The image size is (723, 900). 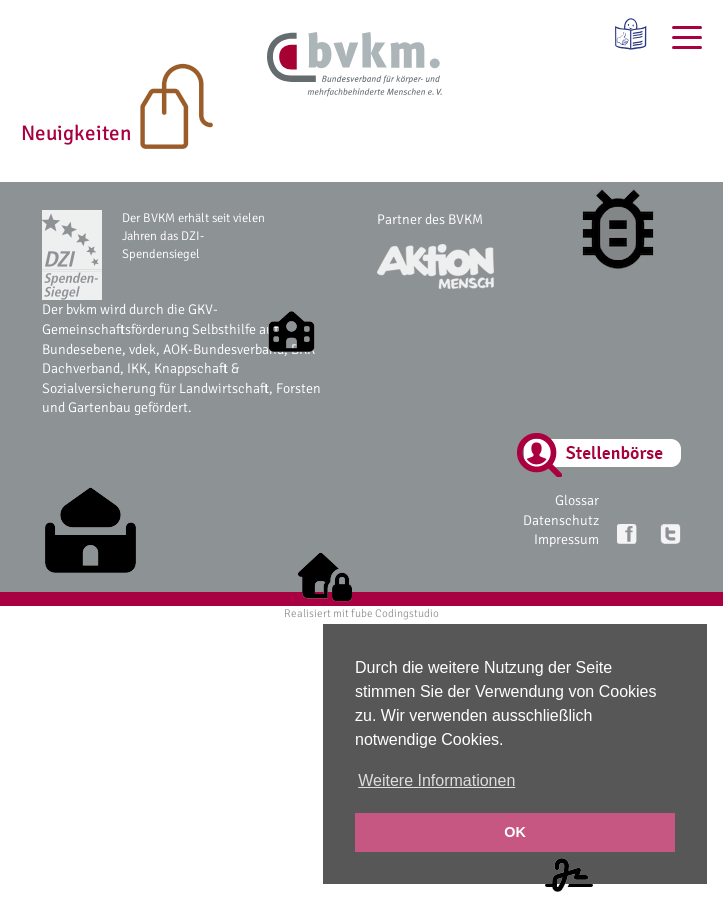 I want to click on add your signature to a document, so click(x=569, y=875).